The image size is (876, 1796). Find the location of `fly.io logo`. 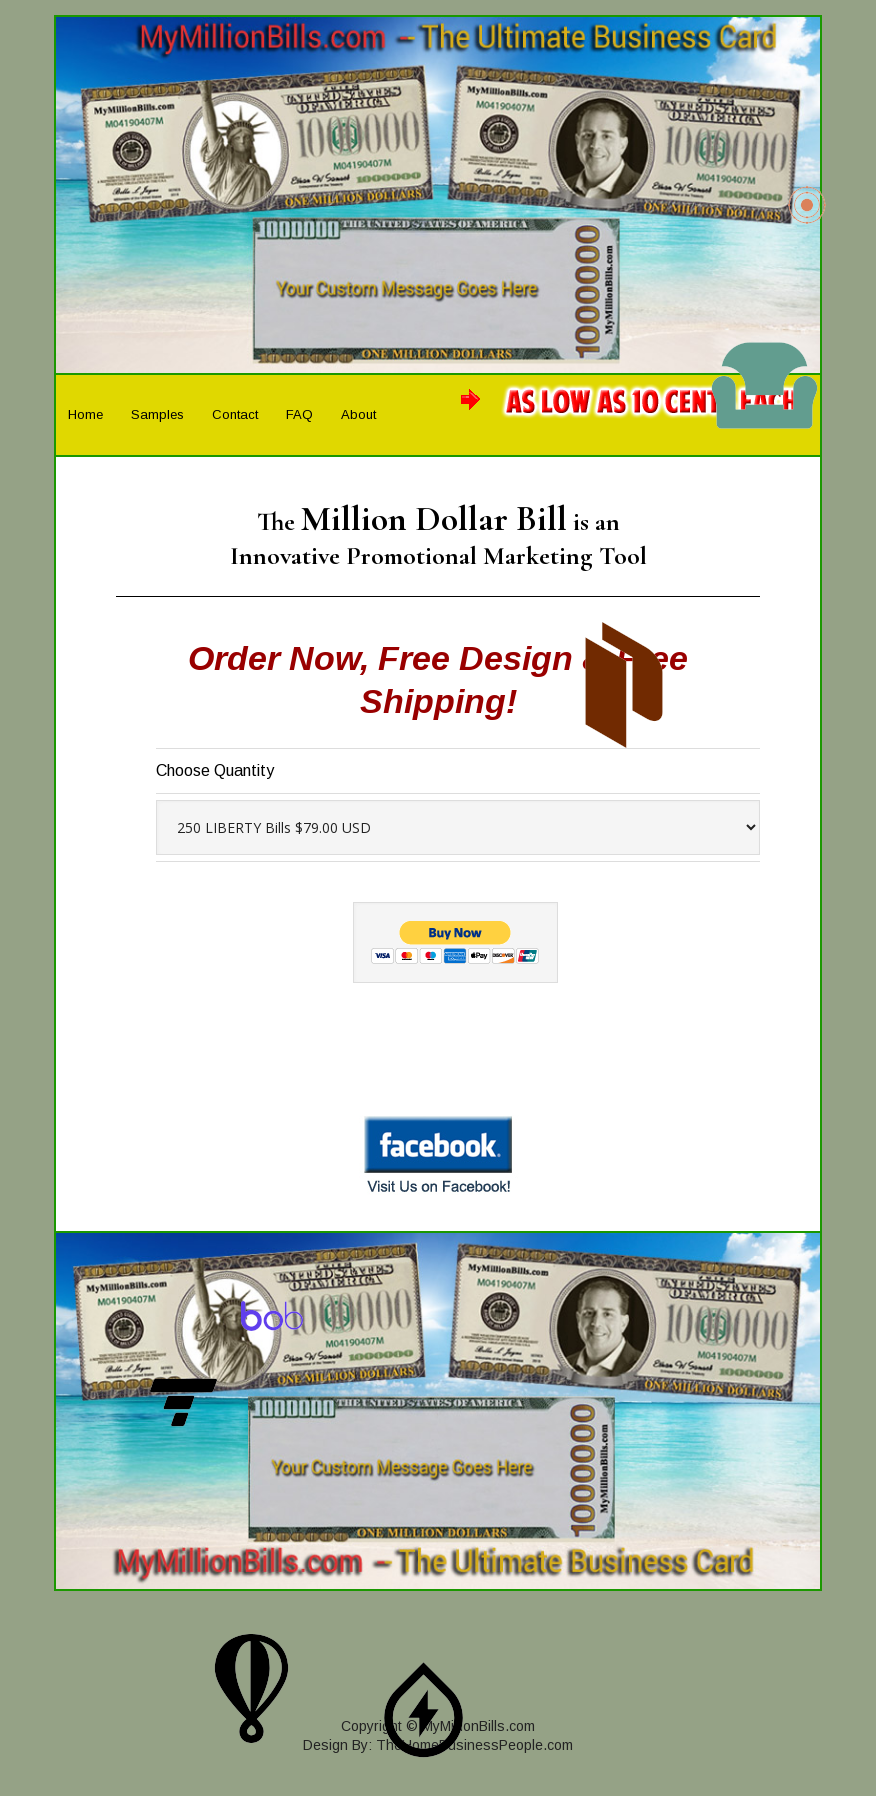

fly.io logo is located at coordinates (251, 1688).